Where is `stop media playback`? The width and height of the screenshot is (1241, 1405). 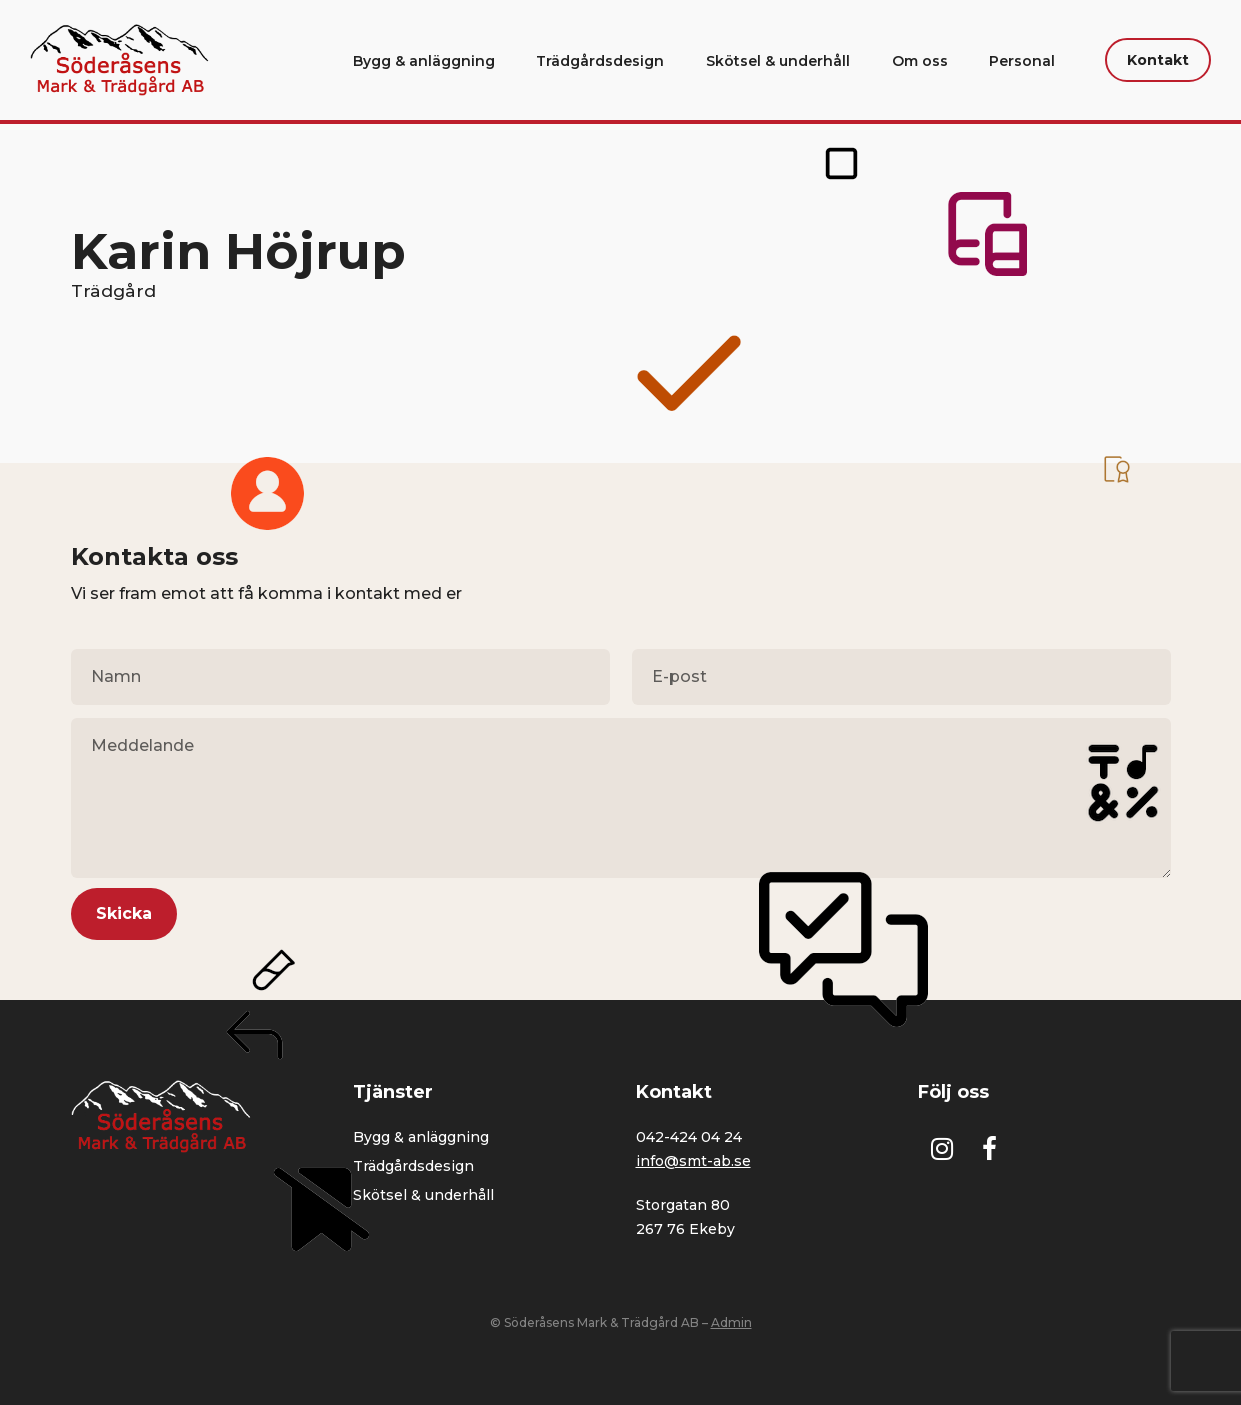 stop media playback is located at coordinates (841, 163).